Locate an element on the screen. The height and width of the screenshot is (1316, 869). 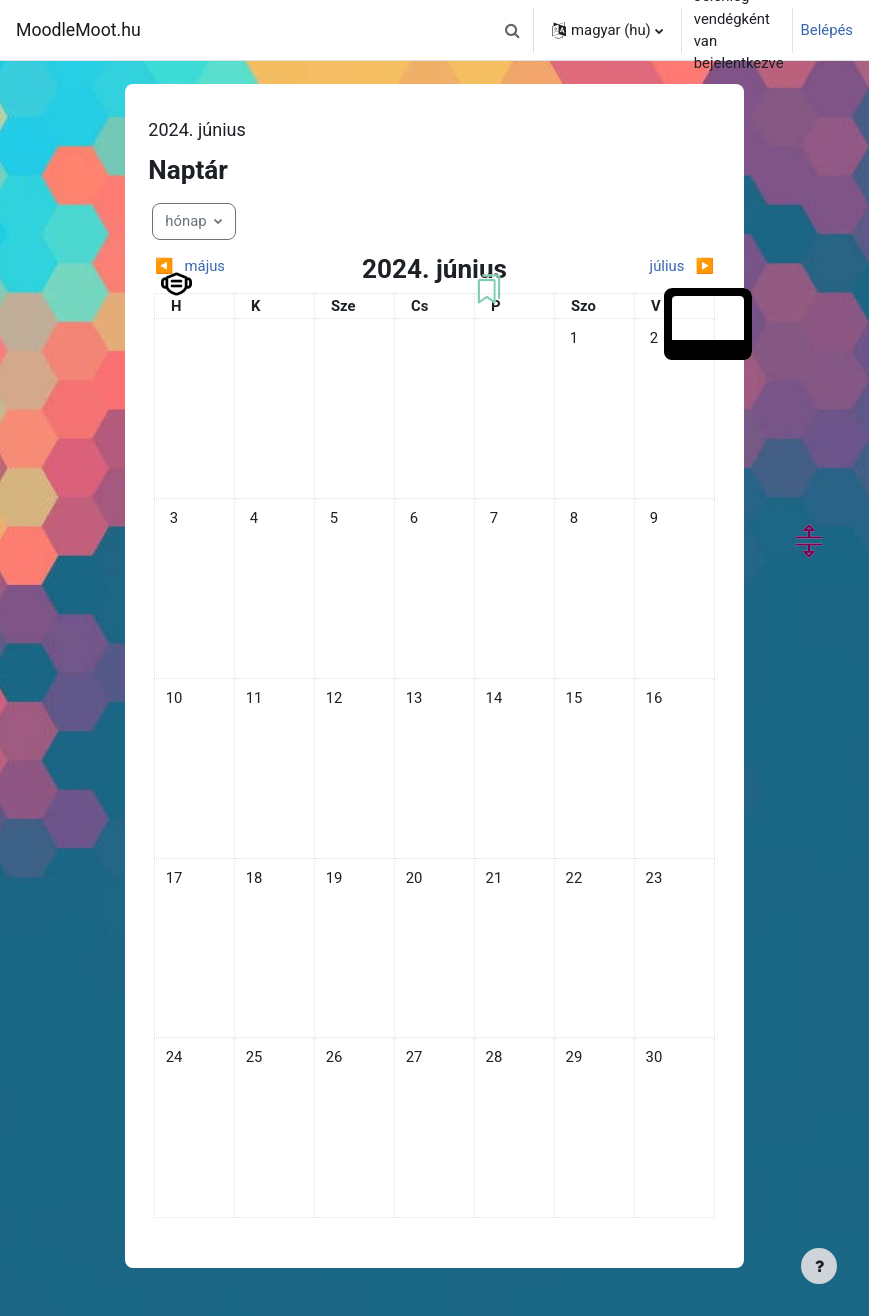
video player with subtitle or caption bar is located at coordinates (708, 324).